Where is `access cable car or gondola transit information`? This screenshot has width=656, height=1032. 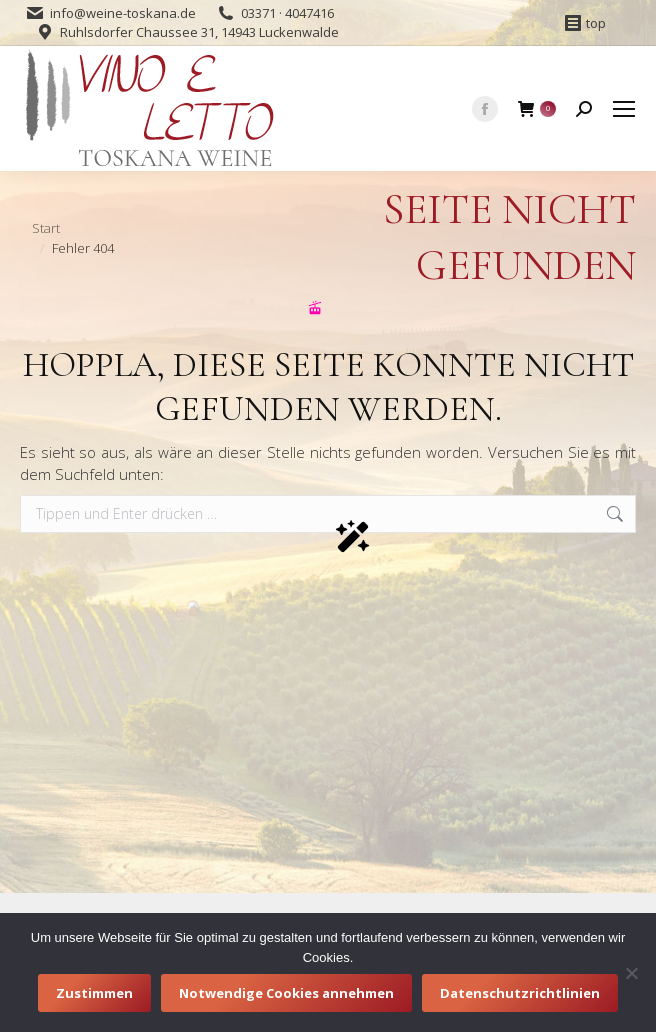
access cable car or gondola transit information is located at coordinates (315, 308).